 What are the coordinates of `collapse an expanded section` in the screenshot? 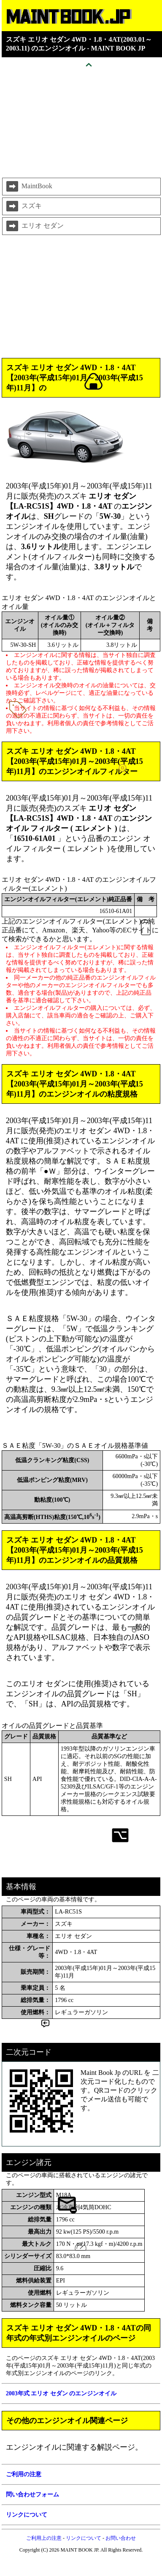 It's located at (89, 65).